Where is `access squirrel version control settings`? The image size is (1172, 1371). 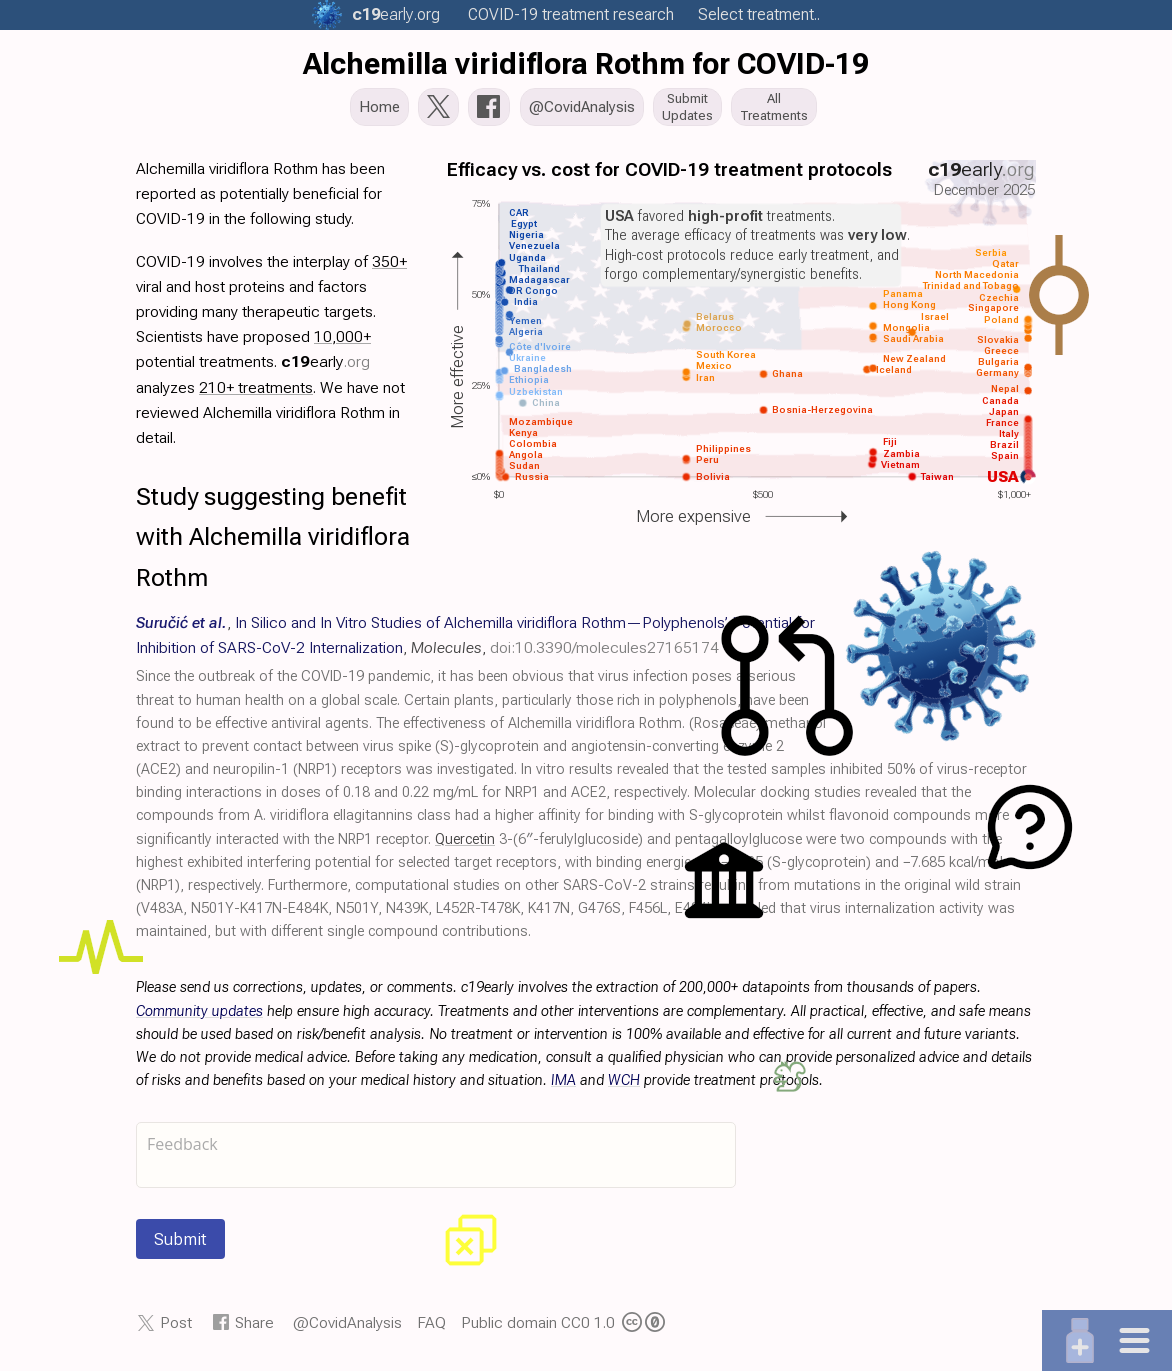
access squirrel version control settings is located at coordinates (790, 1076).